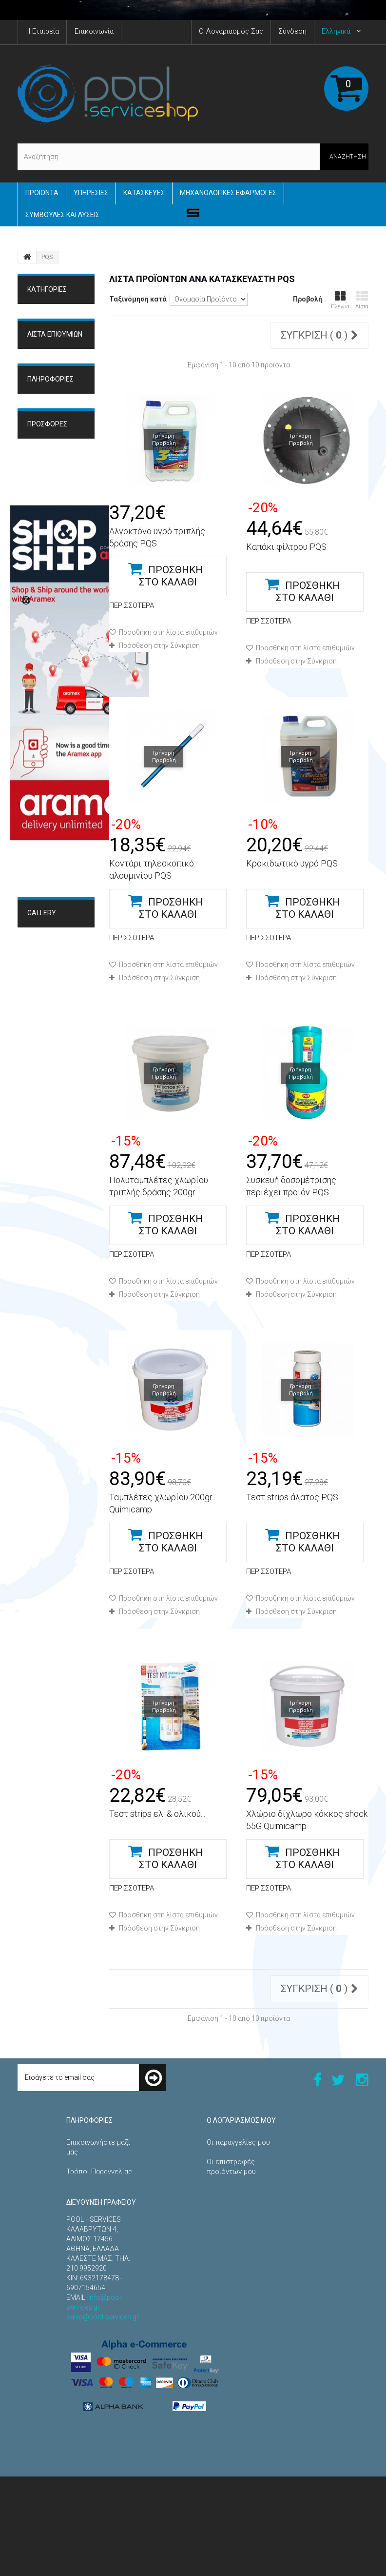  Describe the element at coordinates (193, 213) in the screenshot. I see `suckless software project logo` at that location.